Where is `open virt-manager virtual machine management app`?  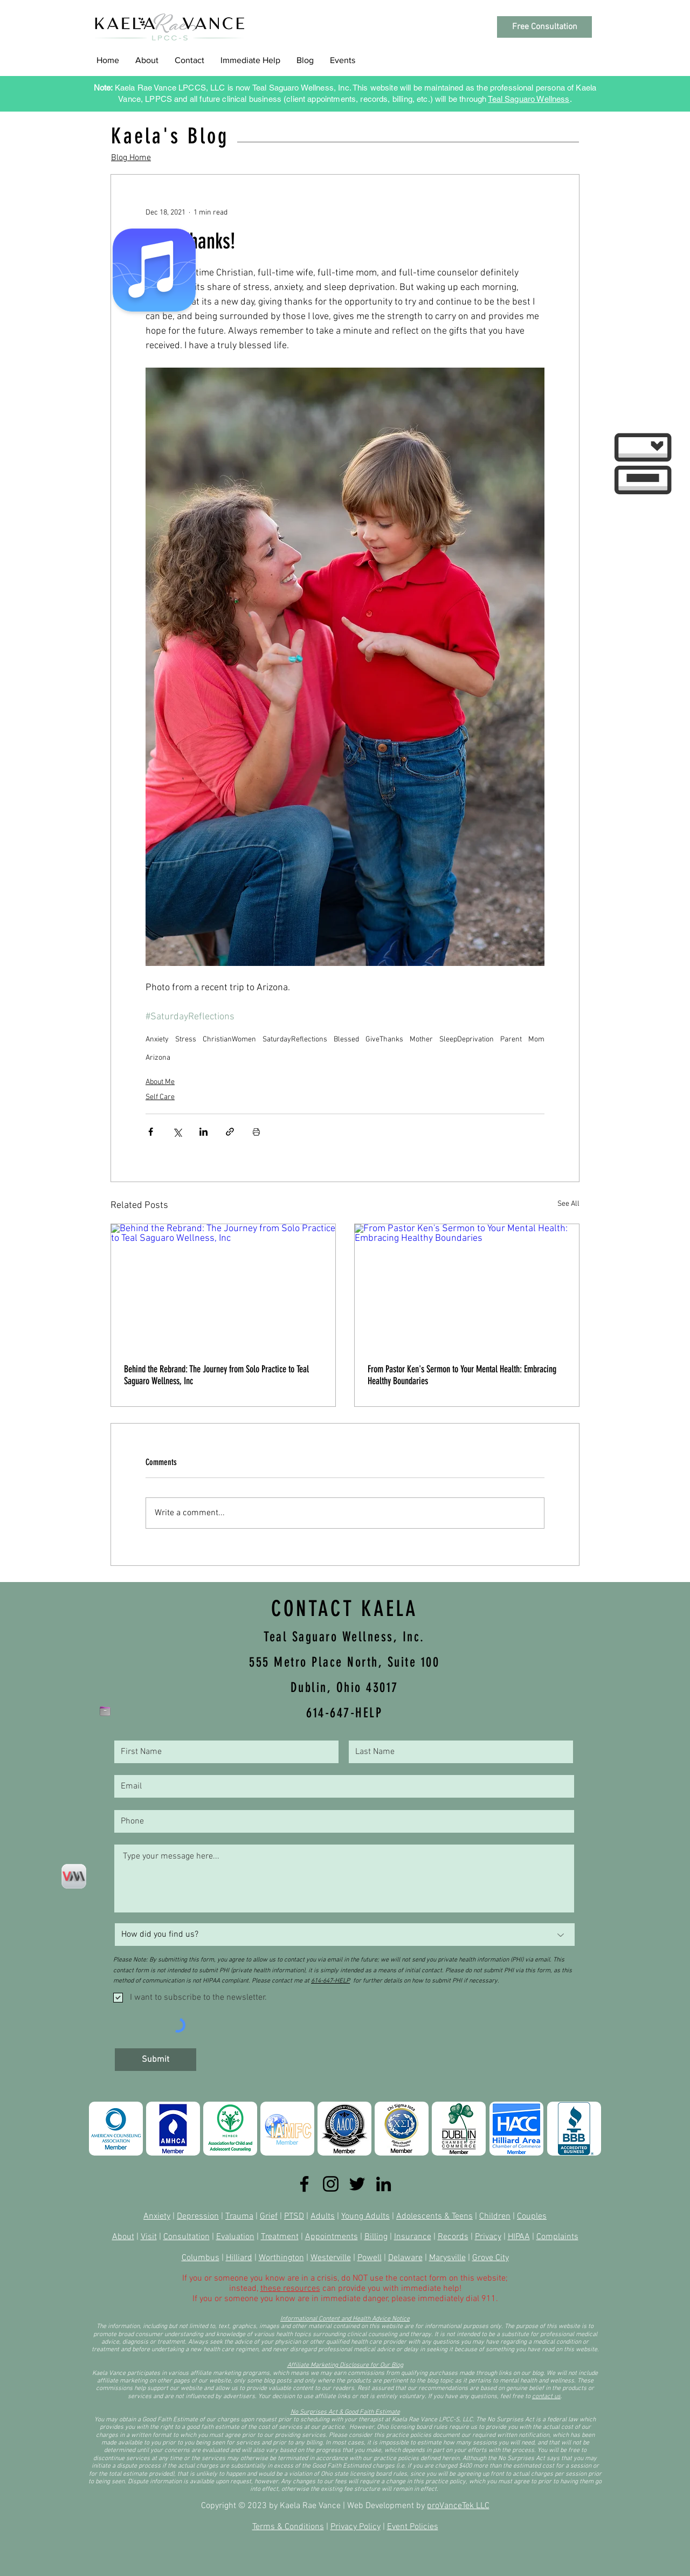
open virt-manager virtual machine management app is located at coordinates (74, 1876).